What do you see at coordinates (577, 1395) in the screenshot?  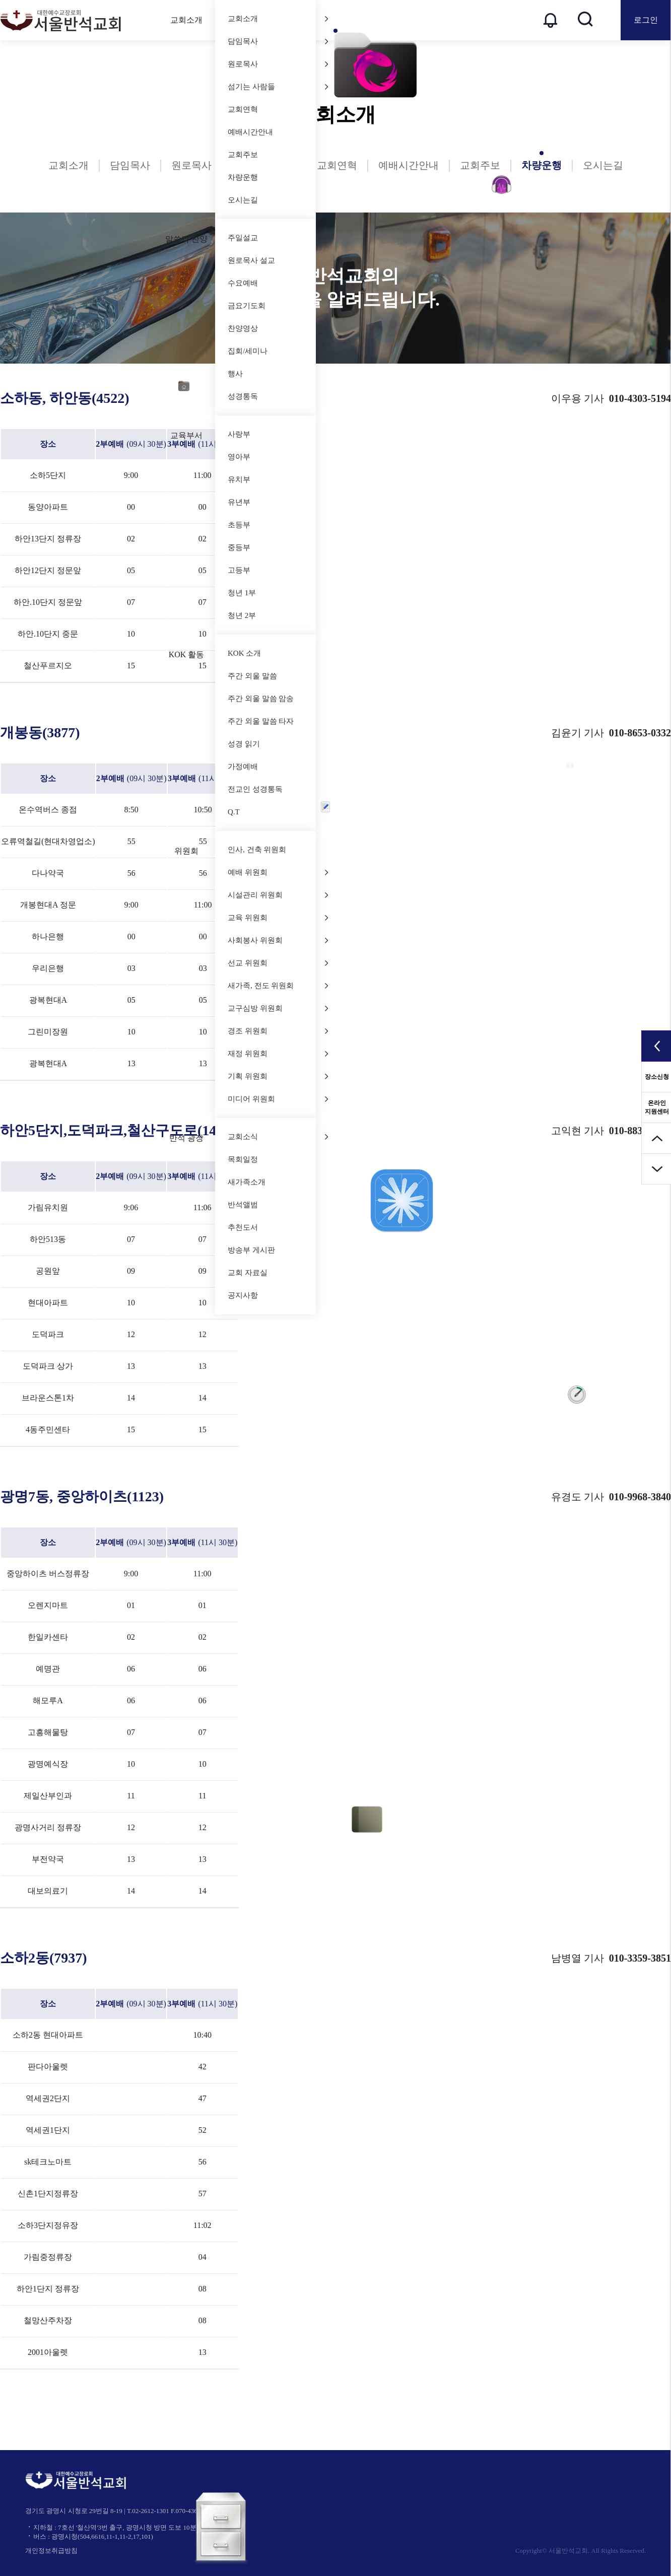 I see `open sysprof system profiler` at bounding box center [577, 1395].